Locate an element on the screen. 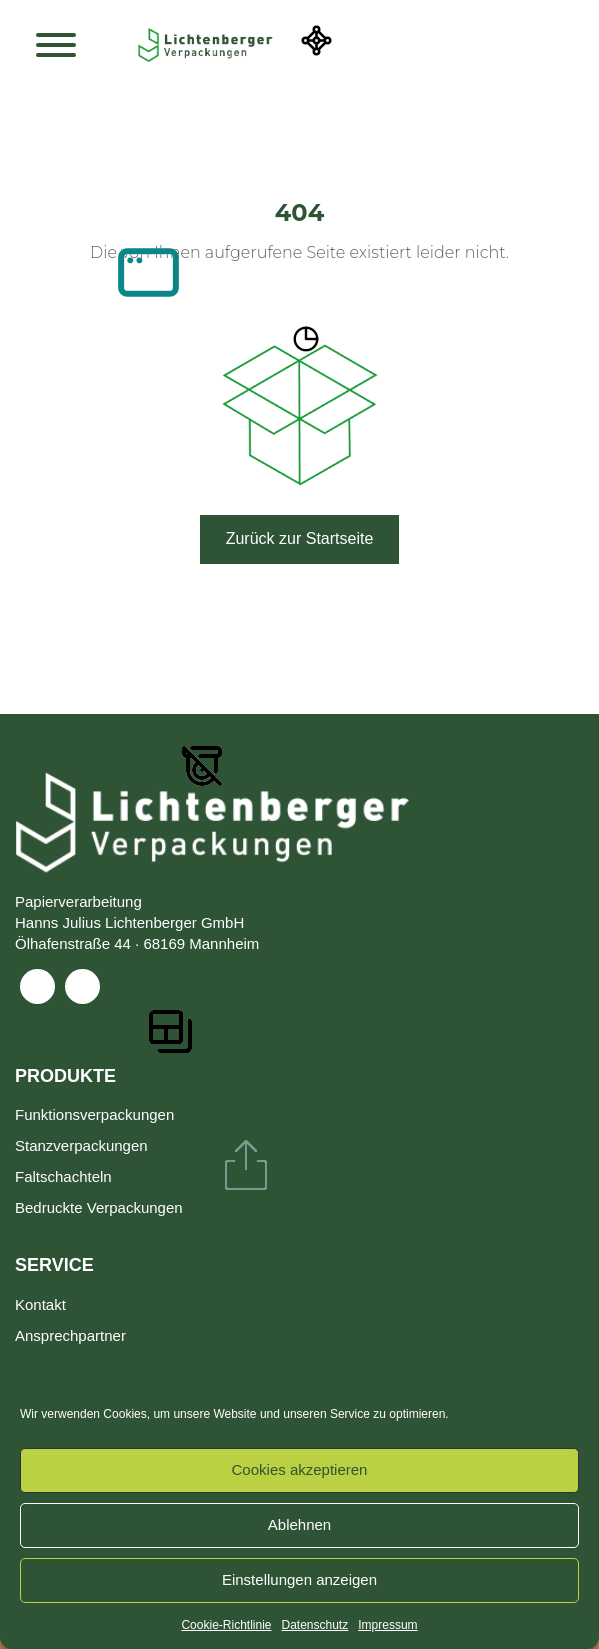 The width and height of the screenshot is (599, 1649). view analytics or statistics breakdown is located at coordinates (306, 339).